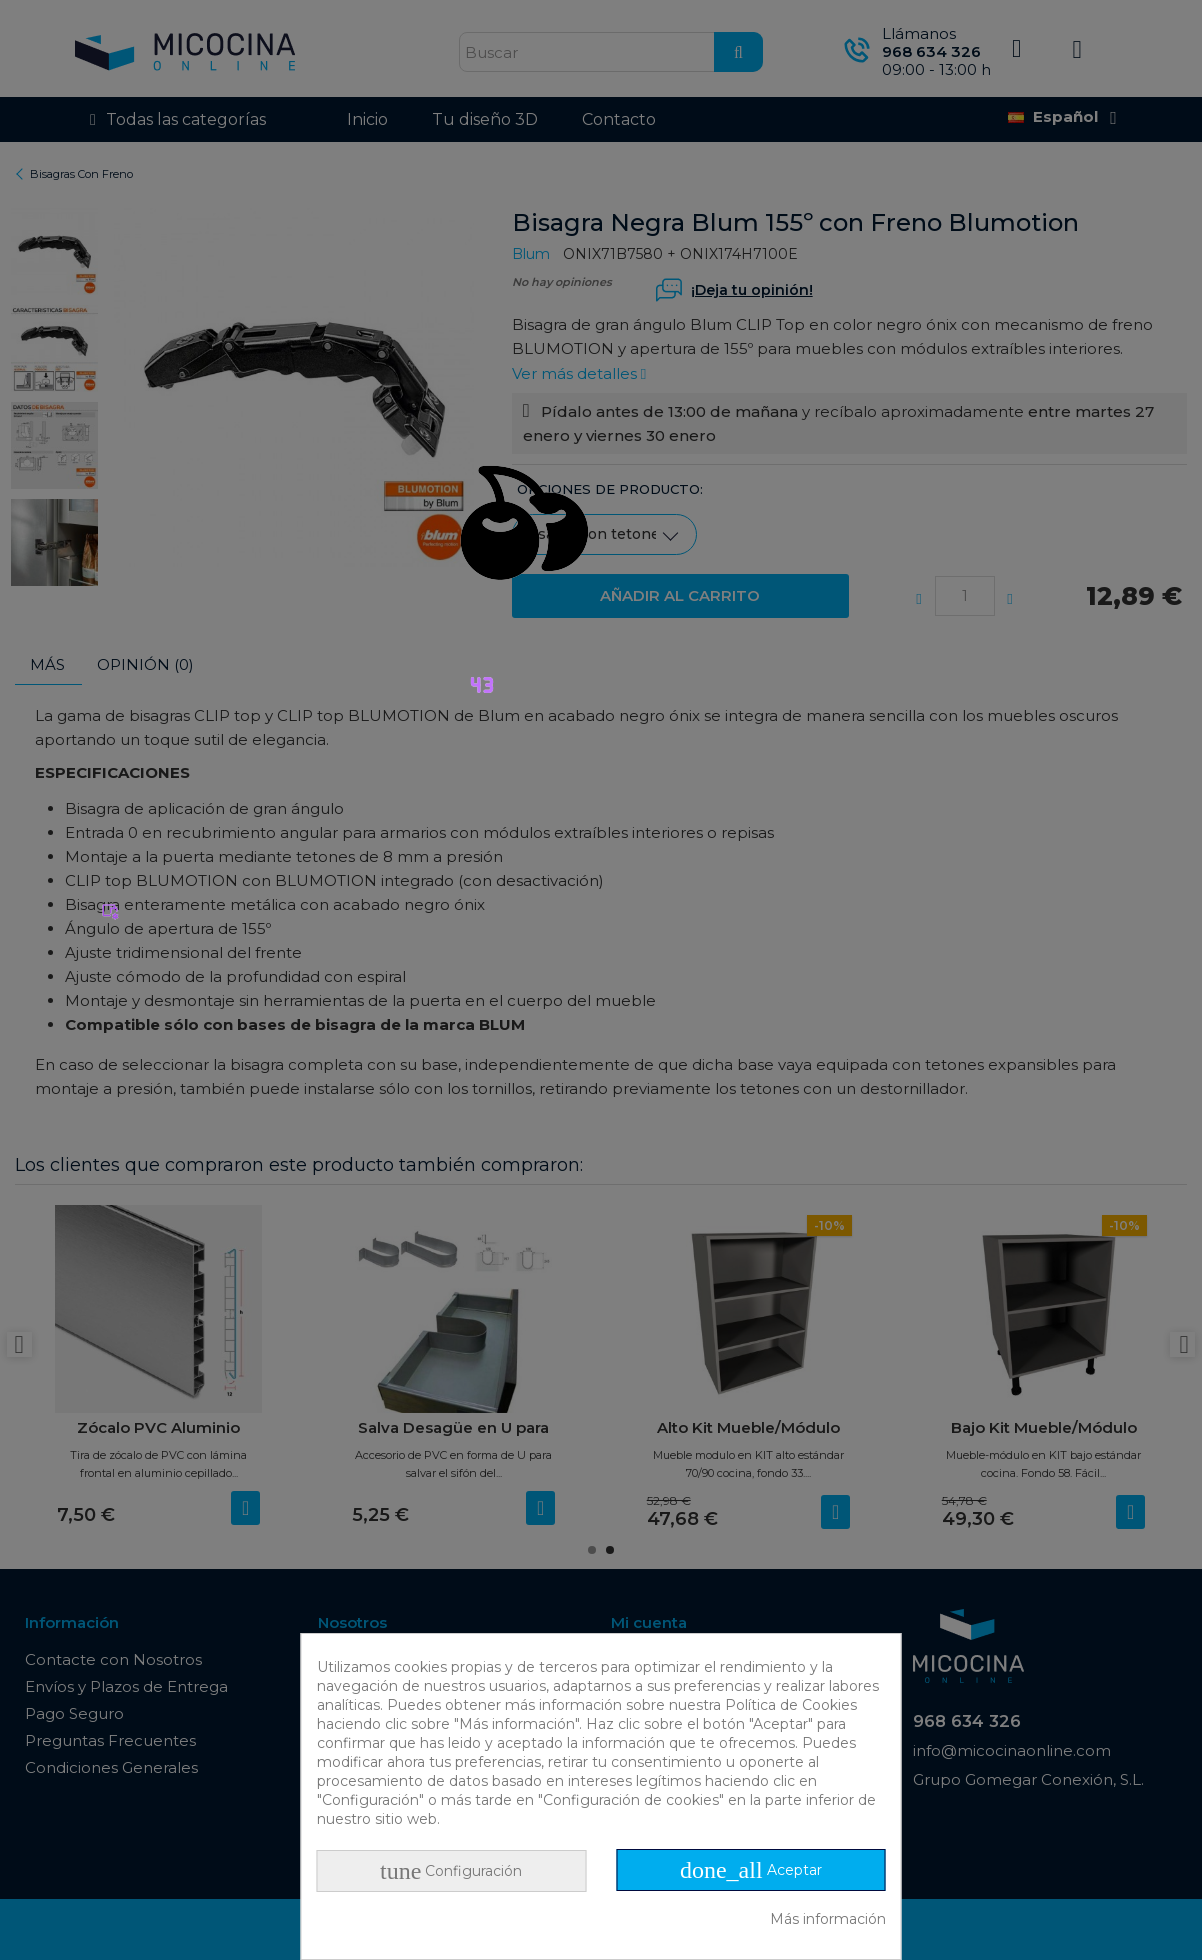 Image resolution: width=1202 pixels, height=1960 pixels. Describe the element at coordinates (110, 911) in the screenshot. I see `manage device settings` at that location.